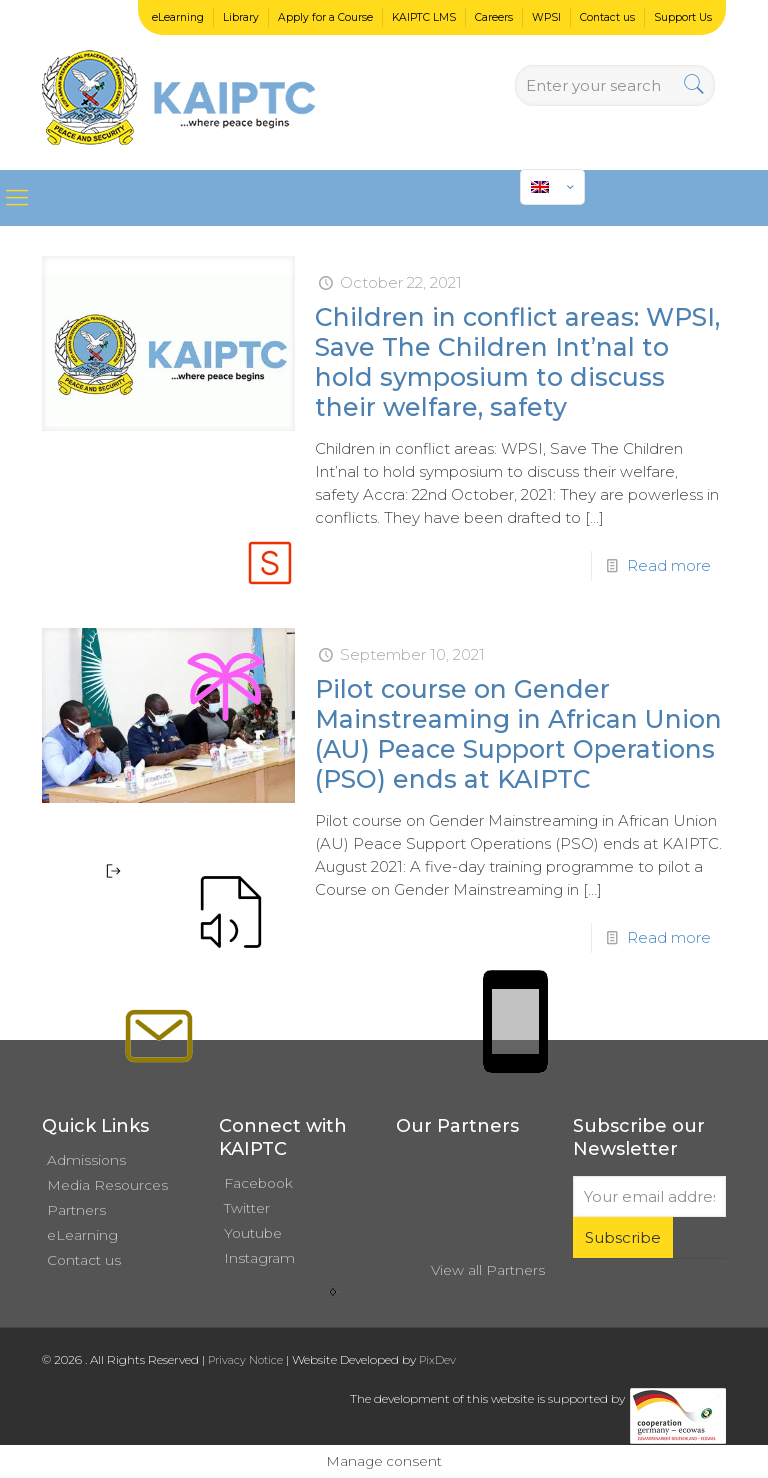 The width and height of the screenshot is (768, 1478). I want to click on open your email inbox, so click(159, 1036).